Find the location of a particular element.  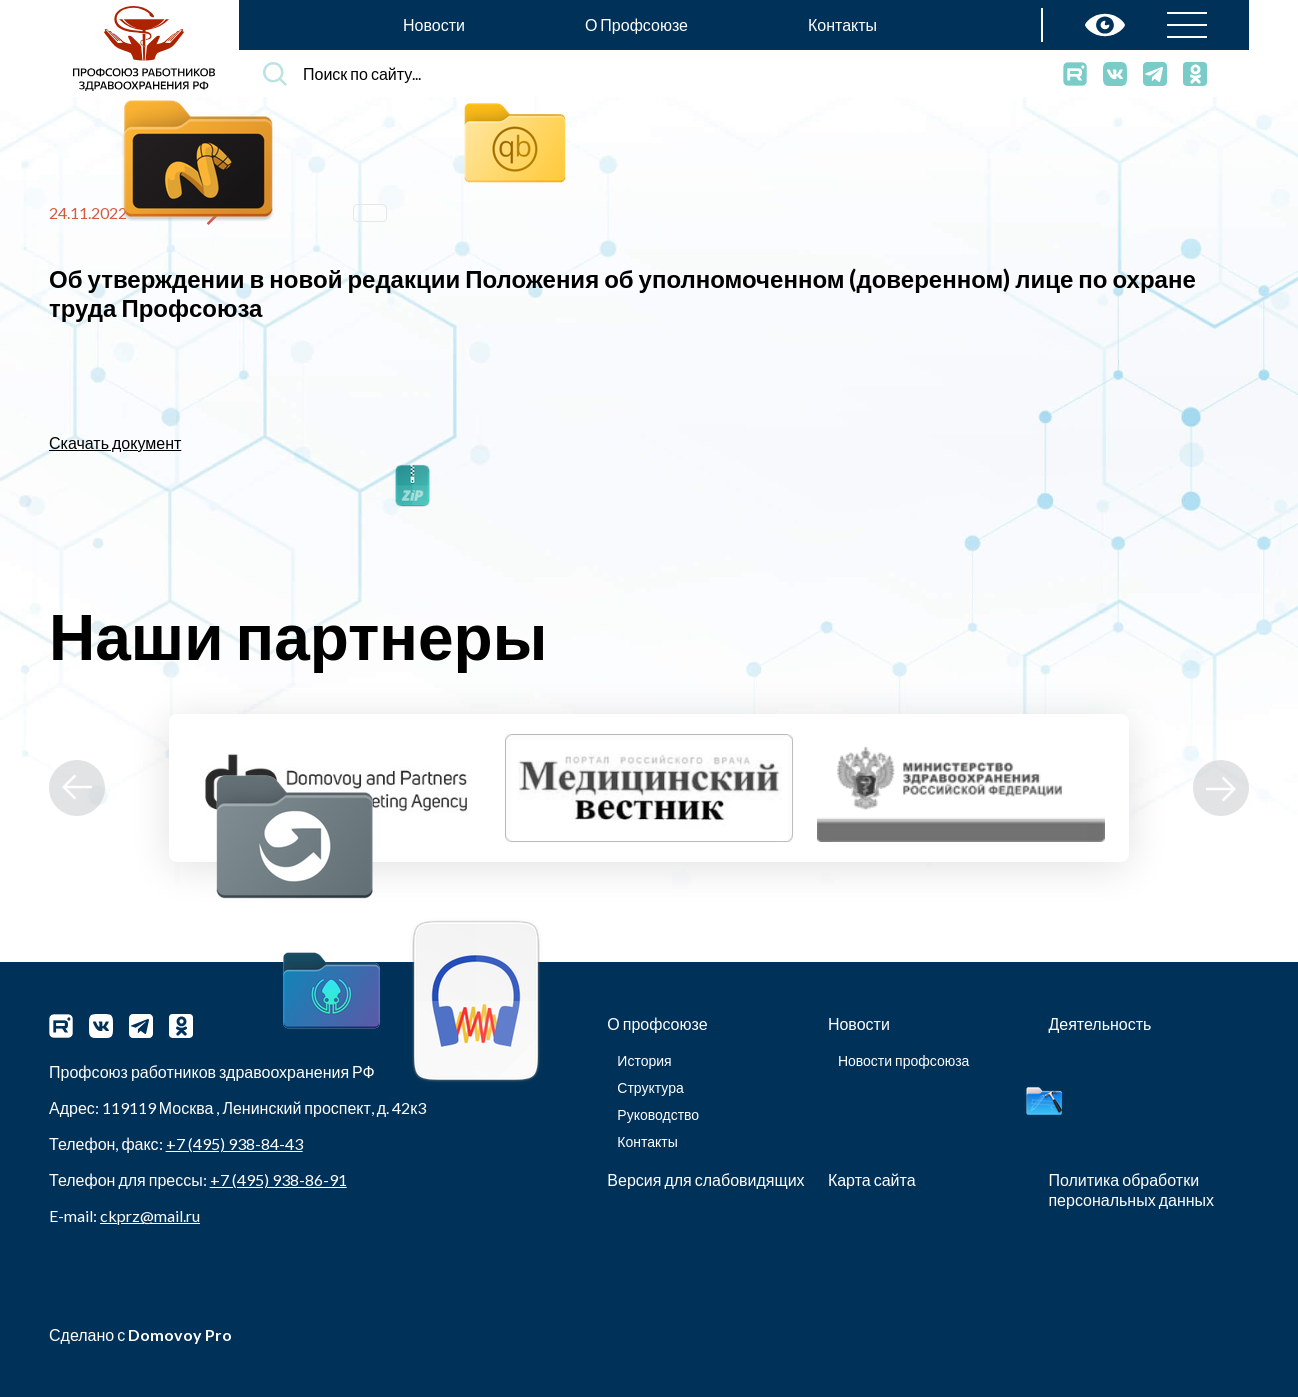

open folder containing GitKraken projects is located at coordinates (331, 993).